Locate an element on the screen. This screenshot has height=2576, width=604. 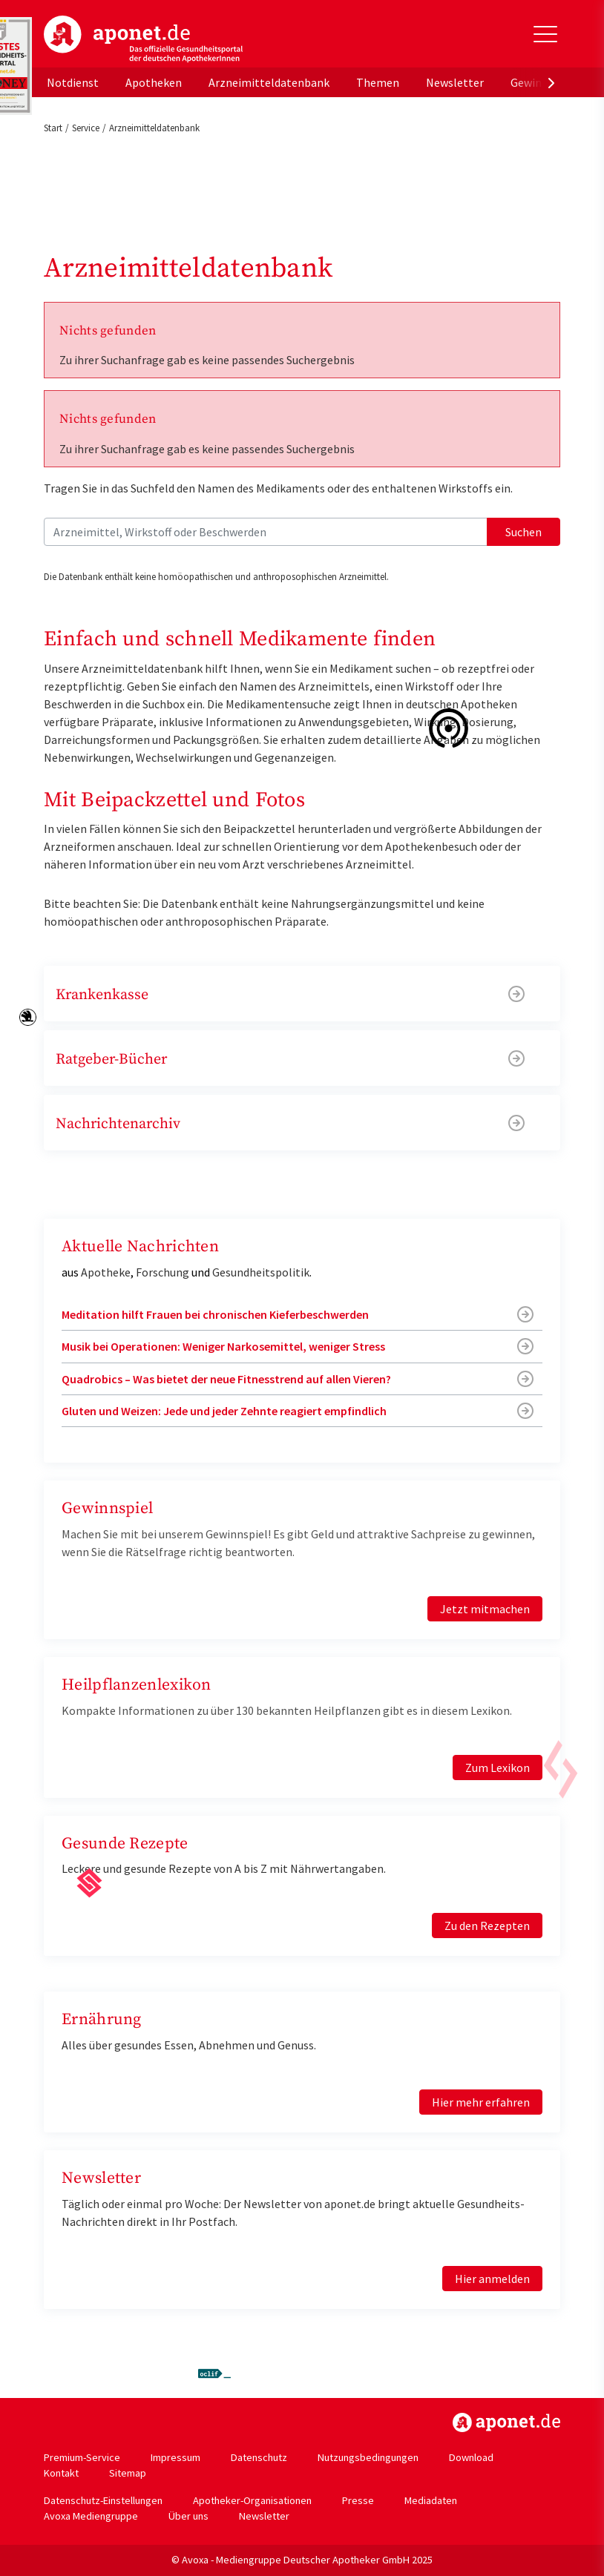
staylinked company logo is located at coordinates (89, 1882).